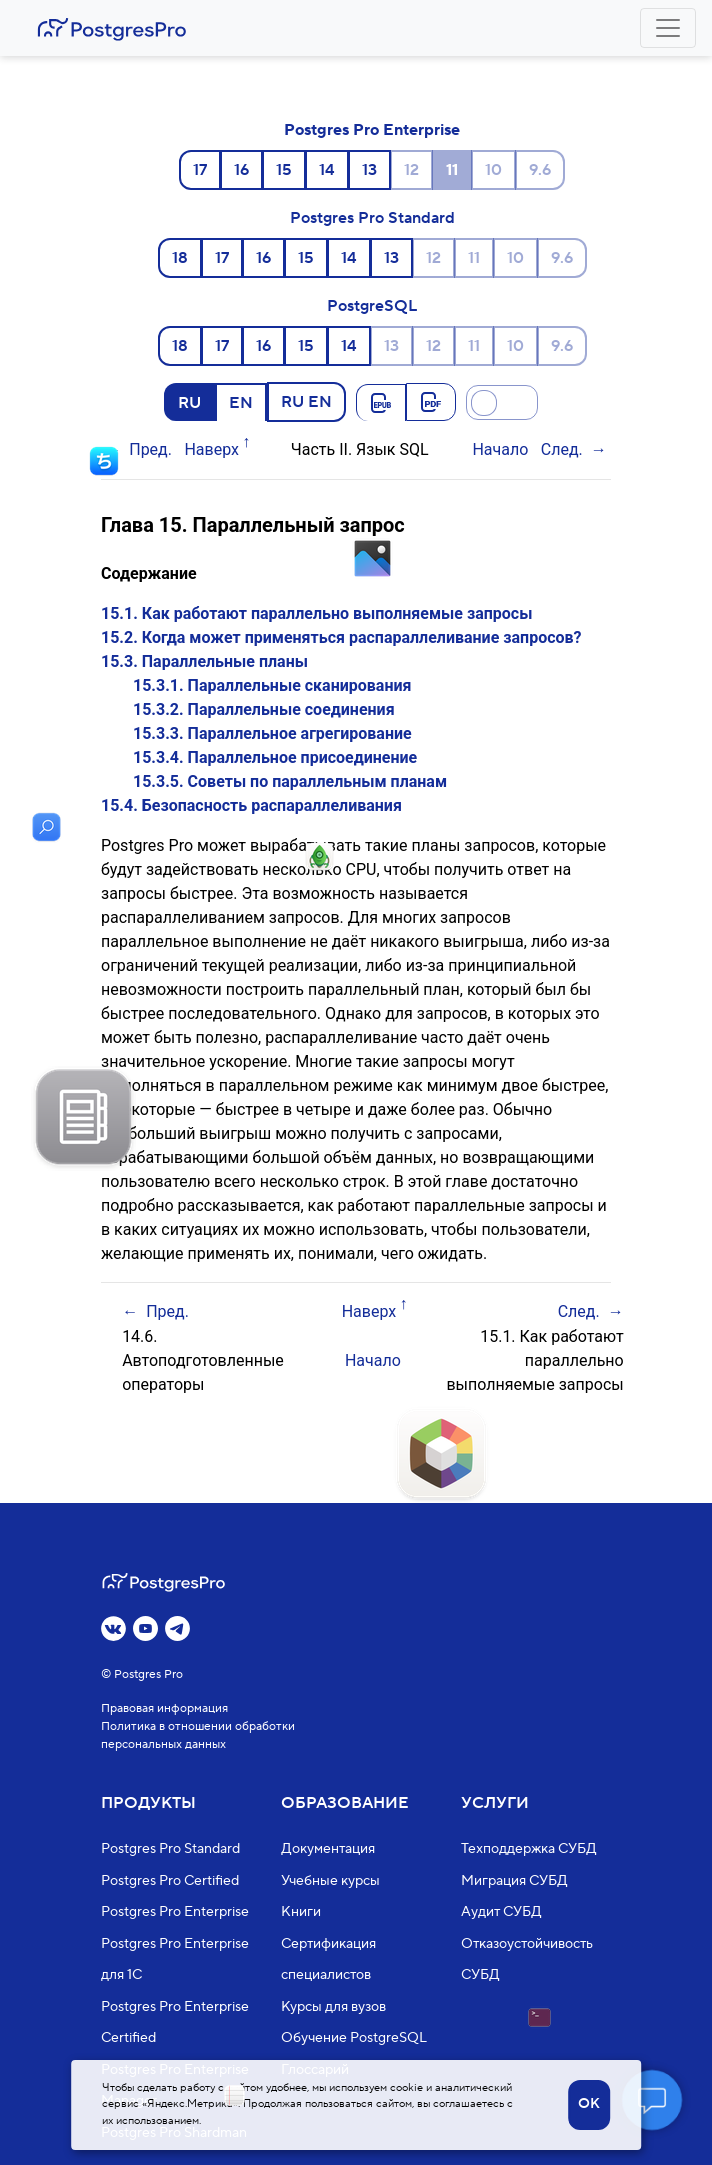 The image size is (712, 2165). I want to click on open ibus-anthy japanese input method settings, so click(104, 461).